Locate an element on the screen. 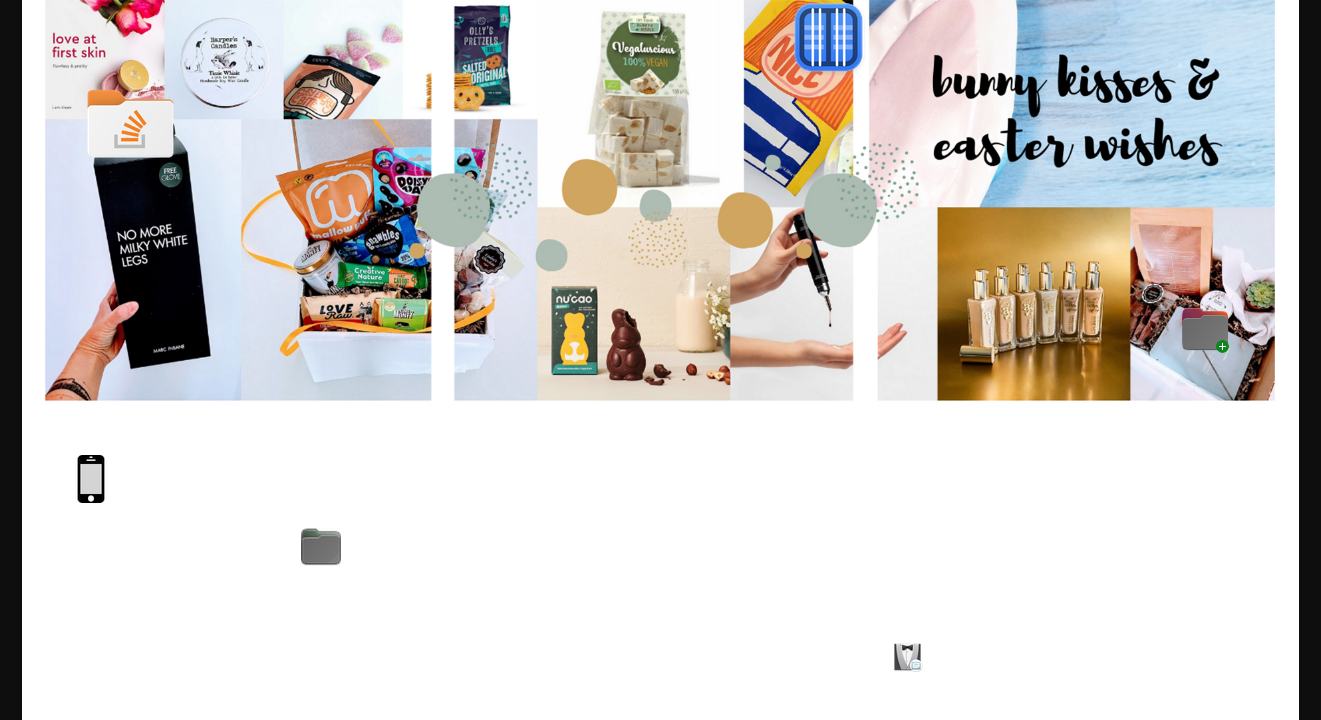  open virtualization container settings is located at coordinates (828, 38).